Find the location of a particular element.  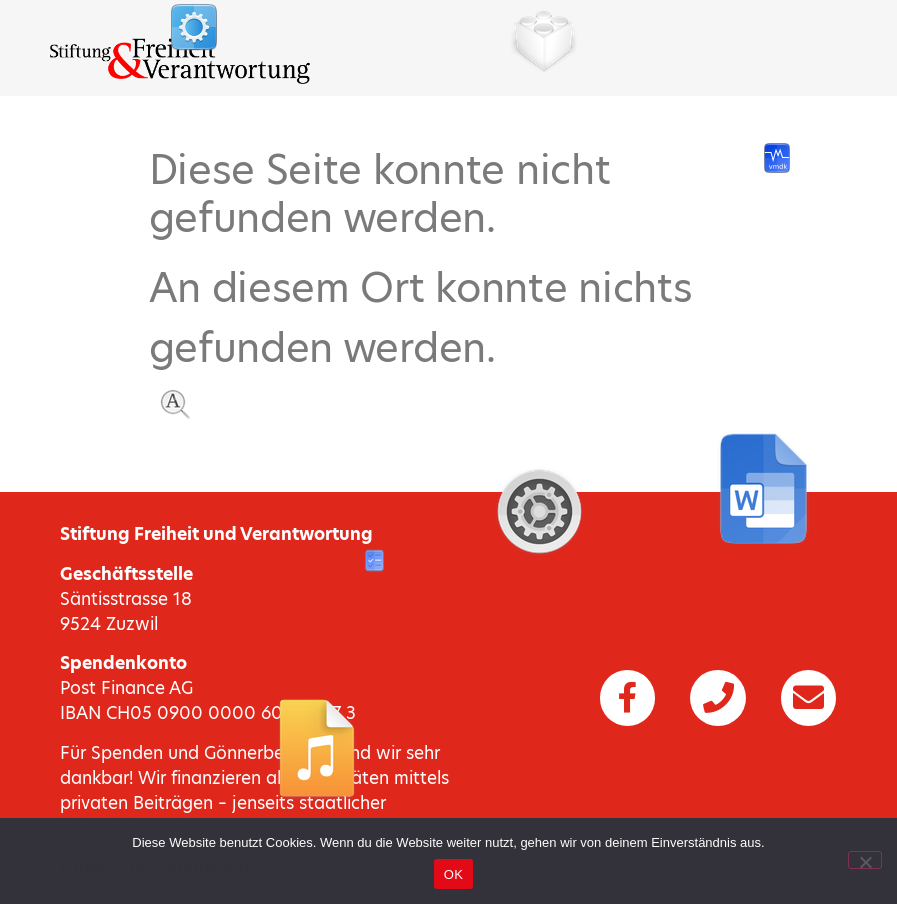

microsoft word document file is located at coordinates (763, 488).